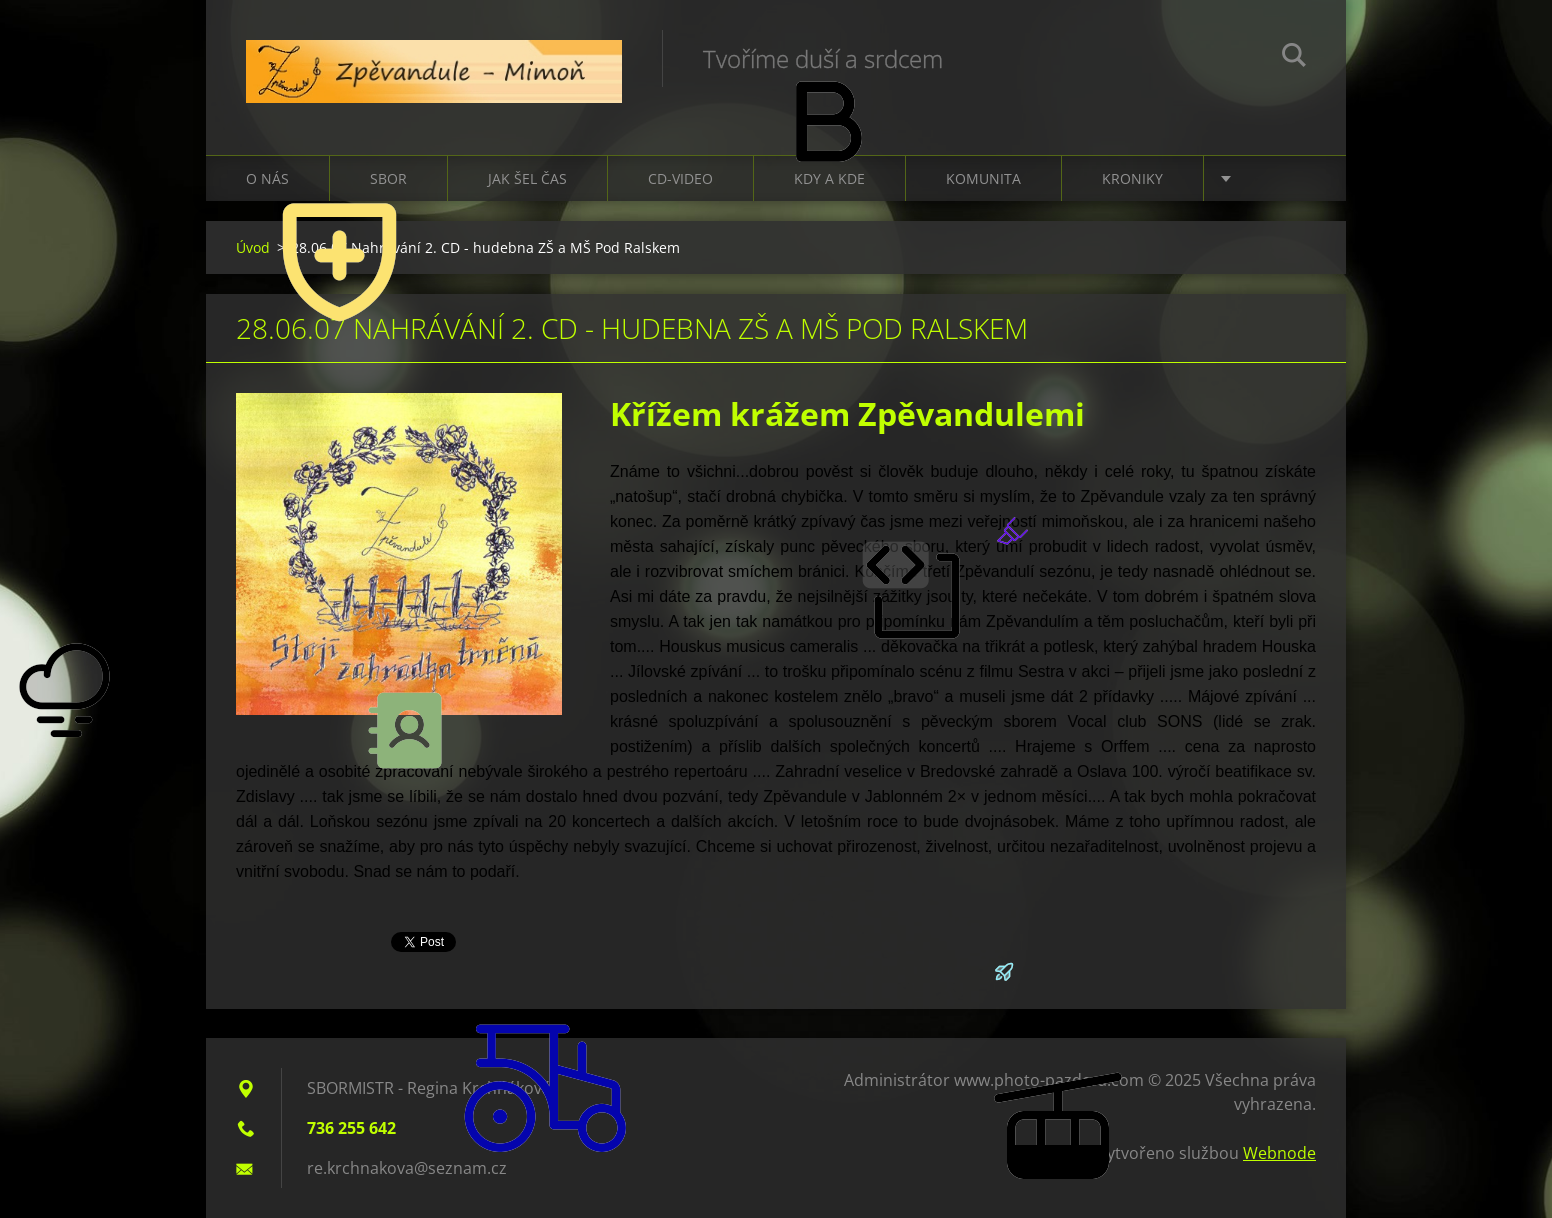  What do you see at coordinates (1058, 1128) in the screenshot?
I see `access cable car or gondola transit options` at bounding box center [1058, 1128].